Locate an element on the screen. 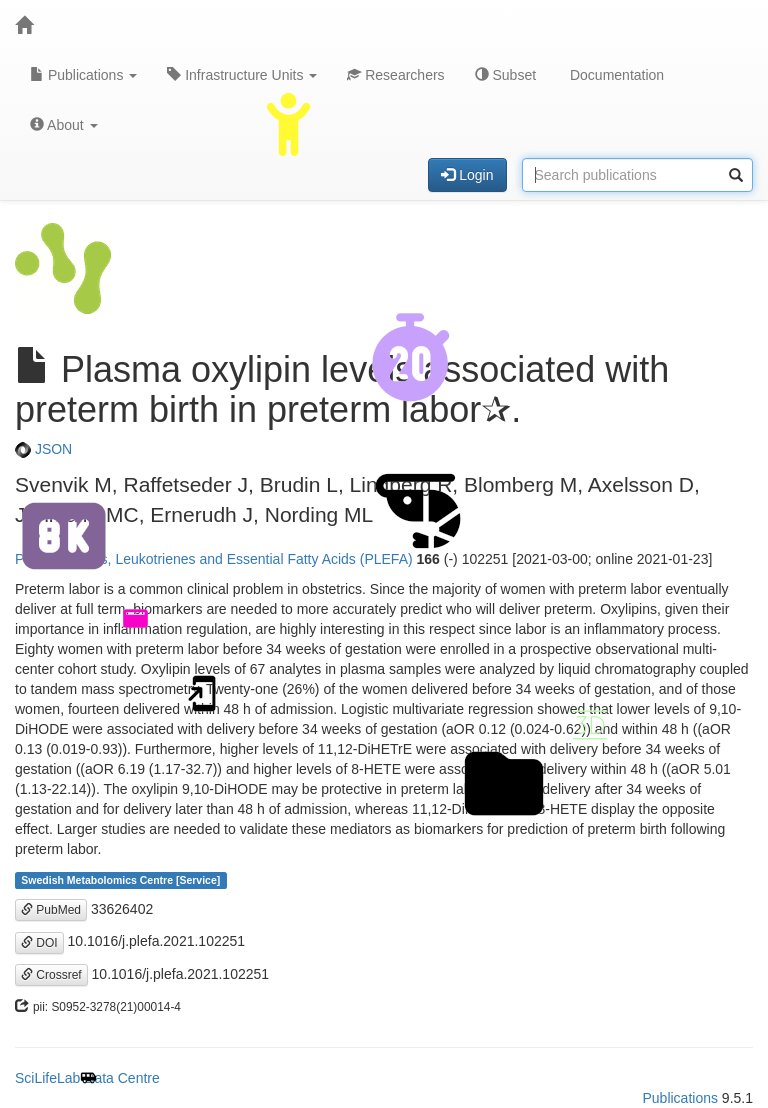 The width and height of the screenshot is (768, 1108). maximize the current window to full screen is located at coordinates (135, 618).